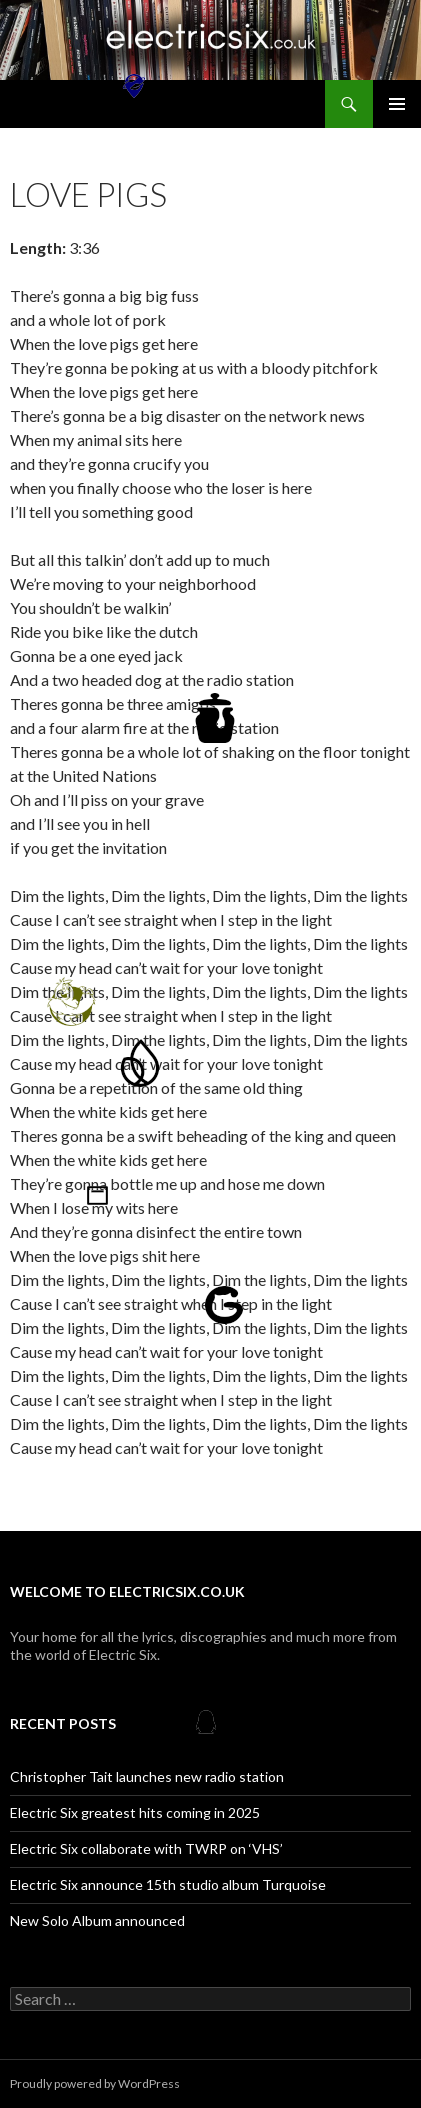  I want to click on open QQ messenger app, so click(206, 1722).